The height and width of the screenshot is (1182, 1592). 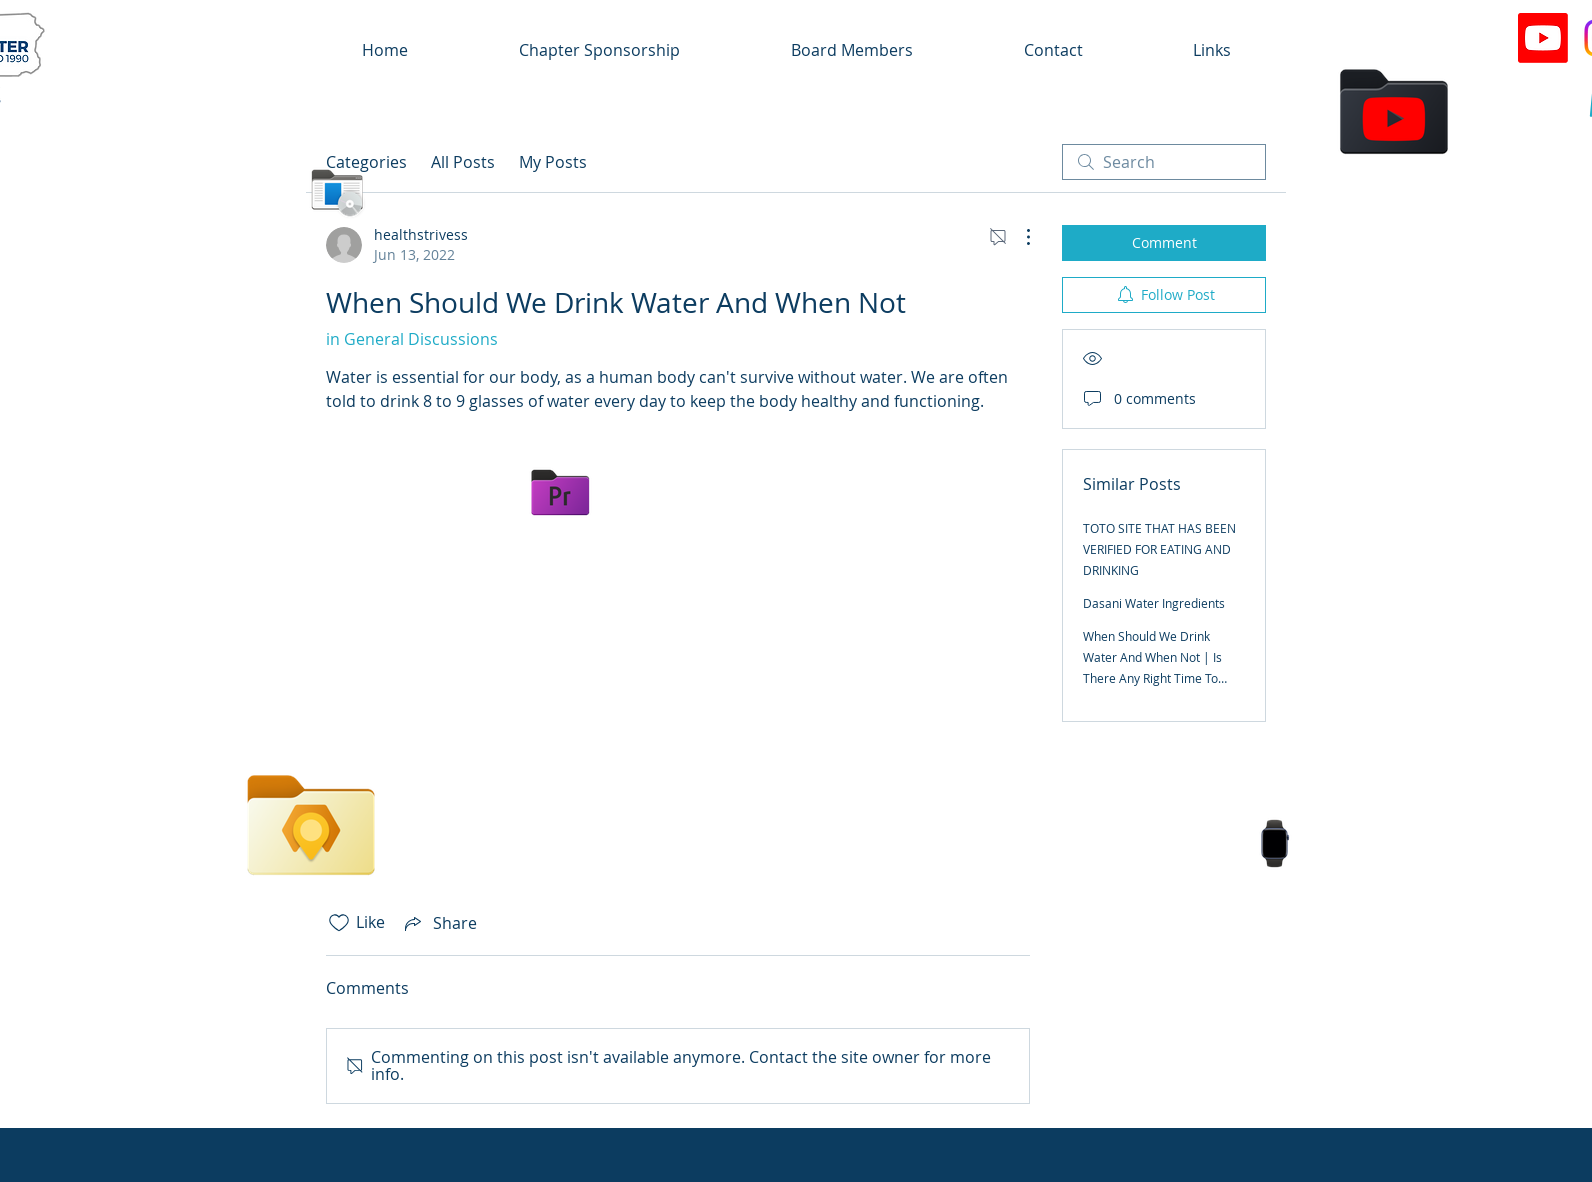 What do you see at coordinates (560, 494) in the screenshot?
I see `open folder containing adobe premiere project files` at bounding box center [560, 494].